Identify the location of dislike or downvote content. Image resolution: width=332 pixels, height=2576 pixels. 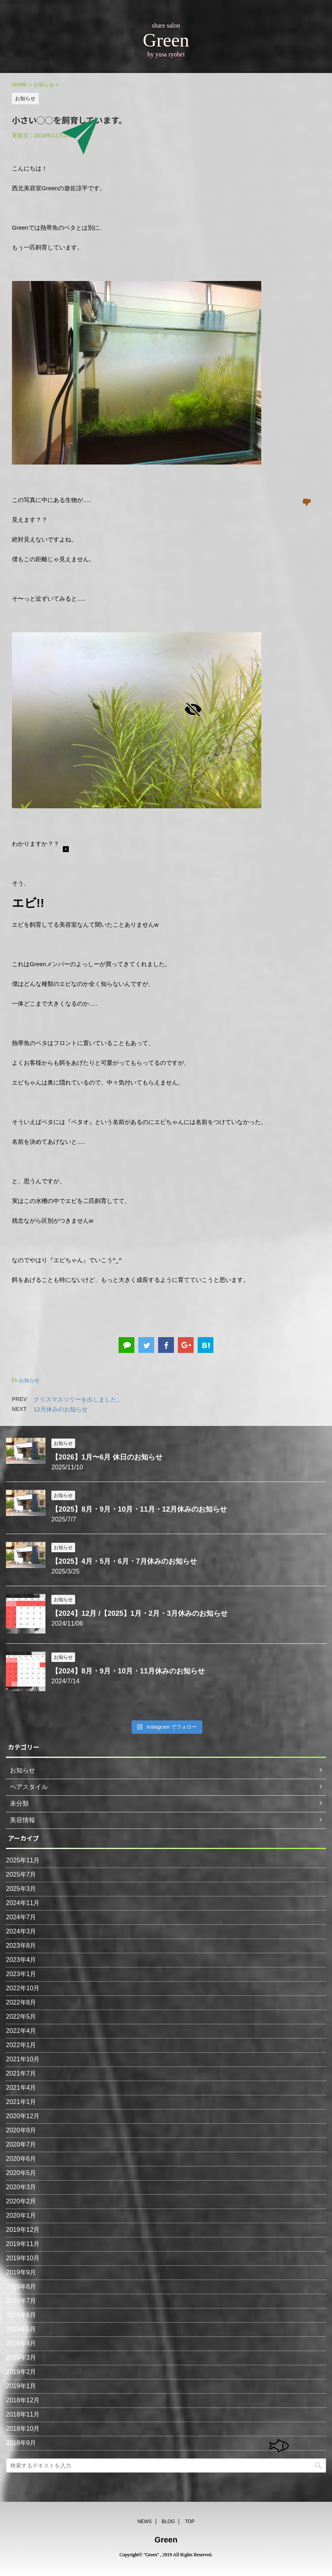
(307, 502).